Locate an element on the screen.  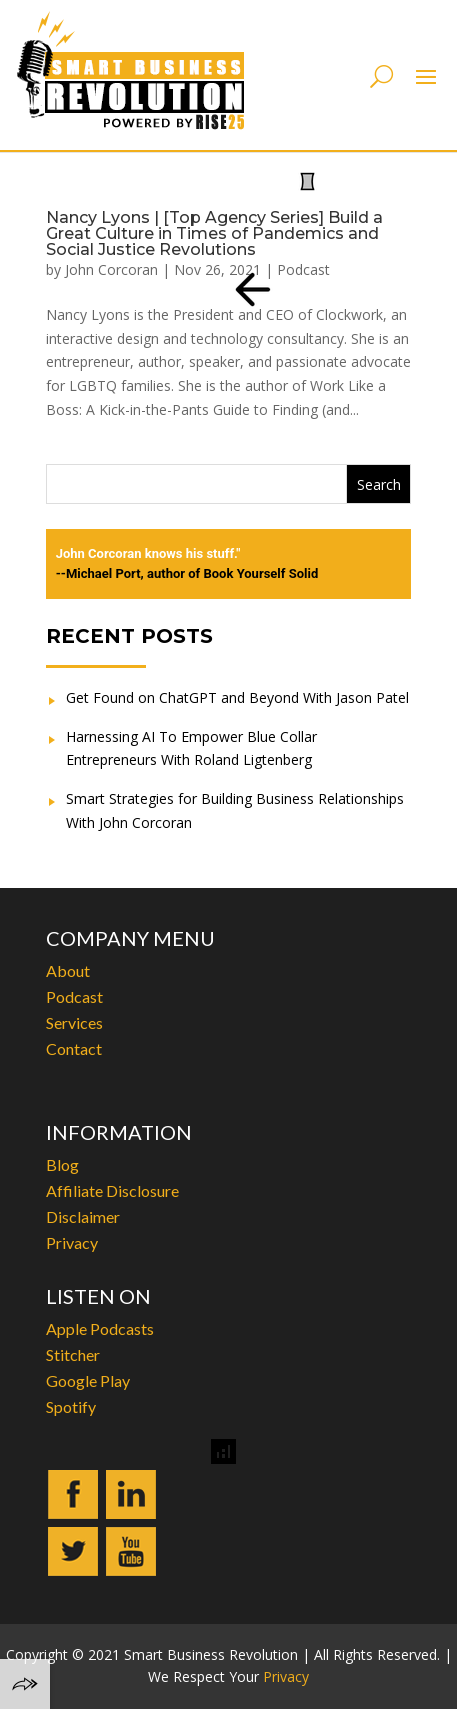
view analytics and statistics is located at coordinates (223, 1451).